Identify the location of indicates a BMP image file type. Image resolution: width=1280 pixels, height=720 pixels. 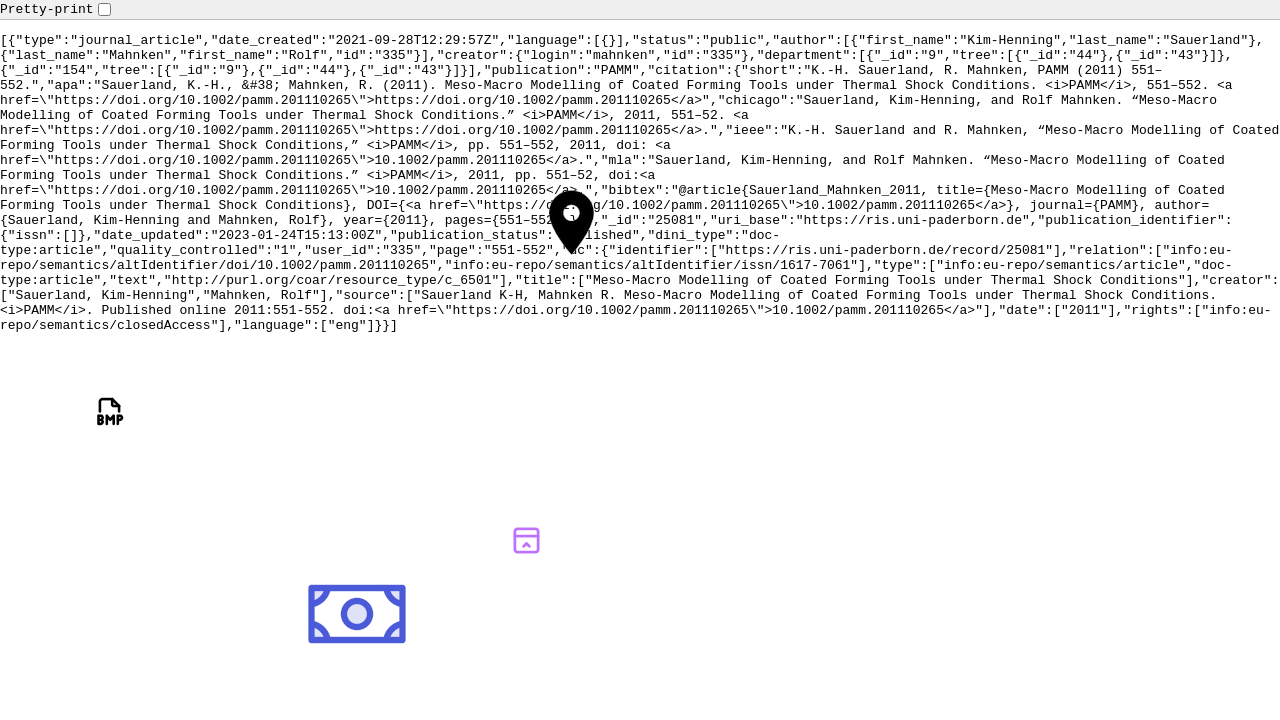
(109, 411).